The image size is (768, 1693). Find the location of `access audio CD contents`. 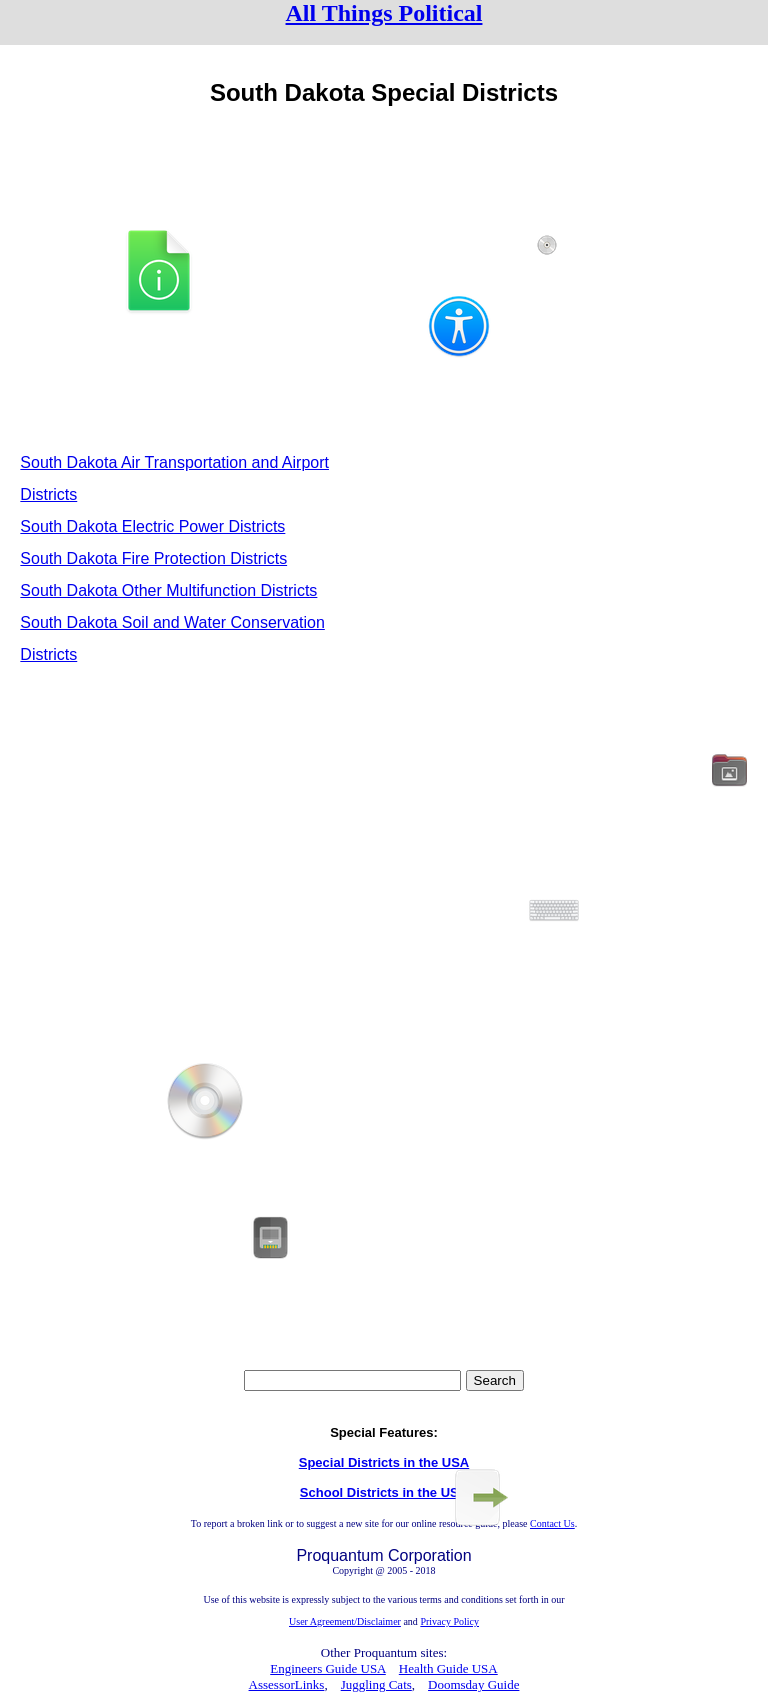

access audio CD contents is located at coordinates (205, 1102).